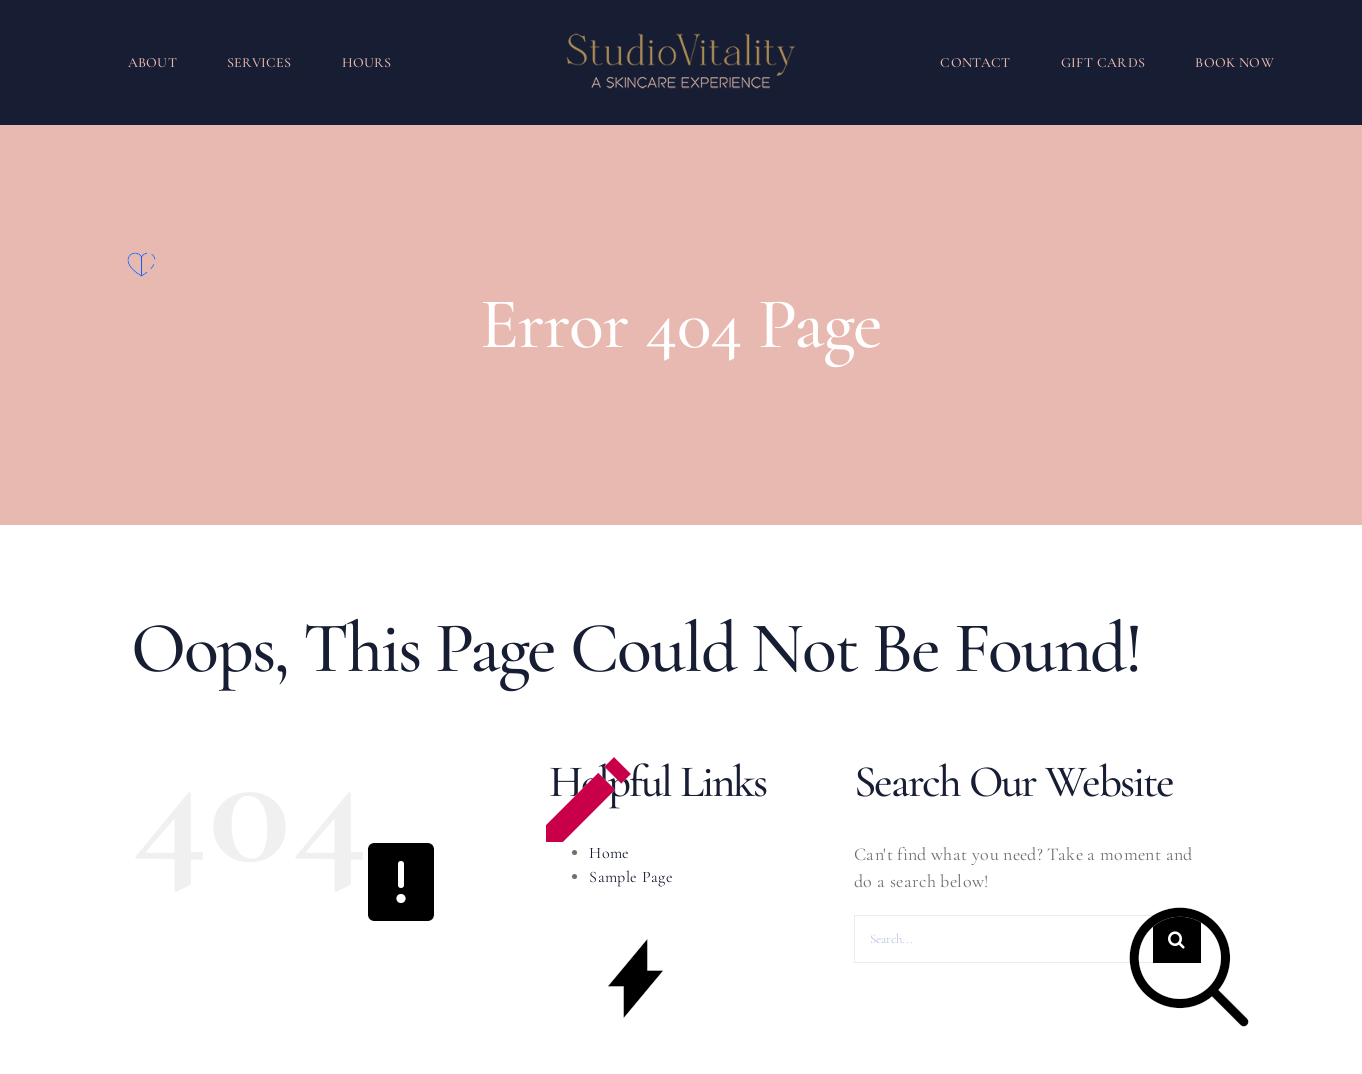 The image size is (1362, 1074). Describe the element at coordinates (635, 978) in the screenshot. I see `indicates quick actions or instant features` at that location.